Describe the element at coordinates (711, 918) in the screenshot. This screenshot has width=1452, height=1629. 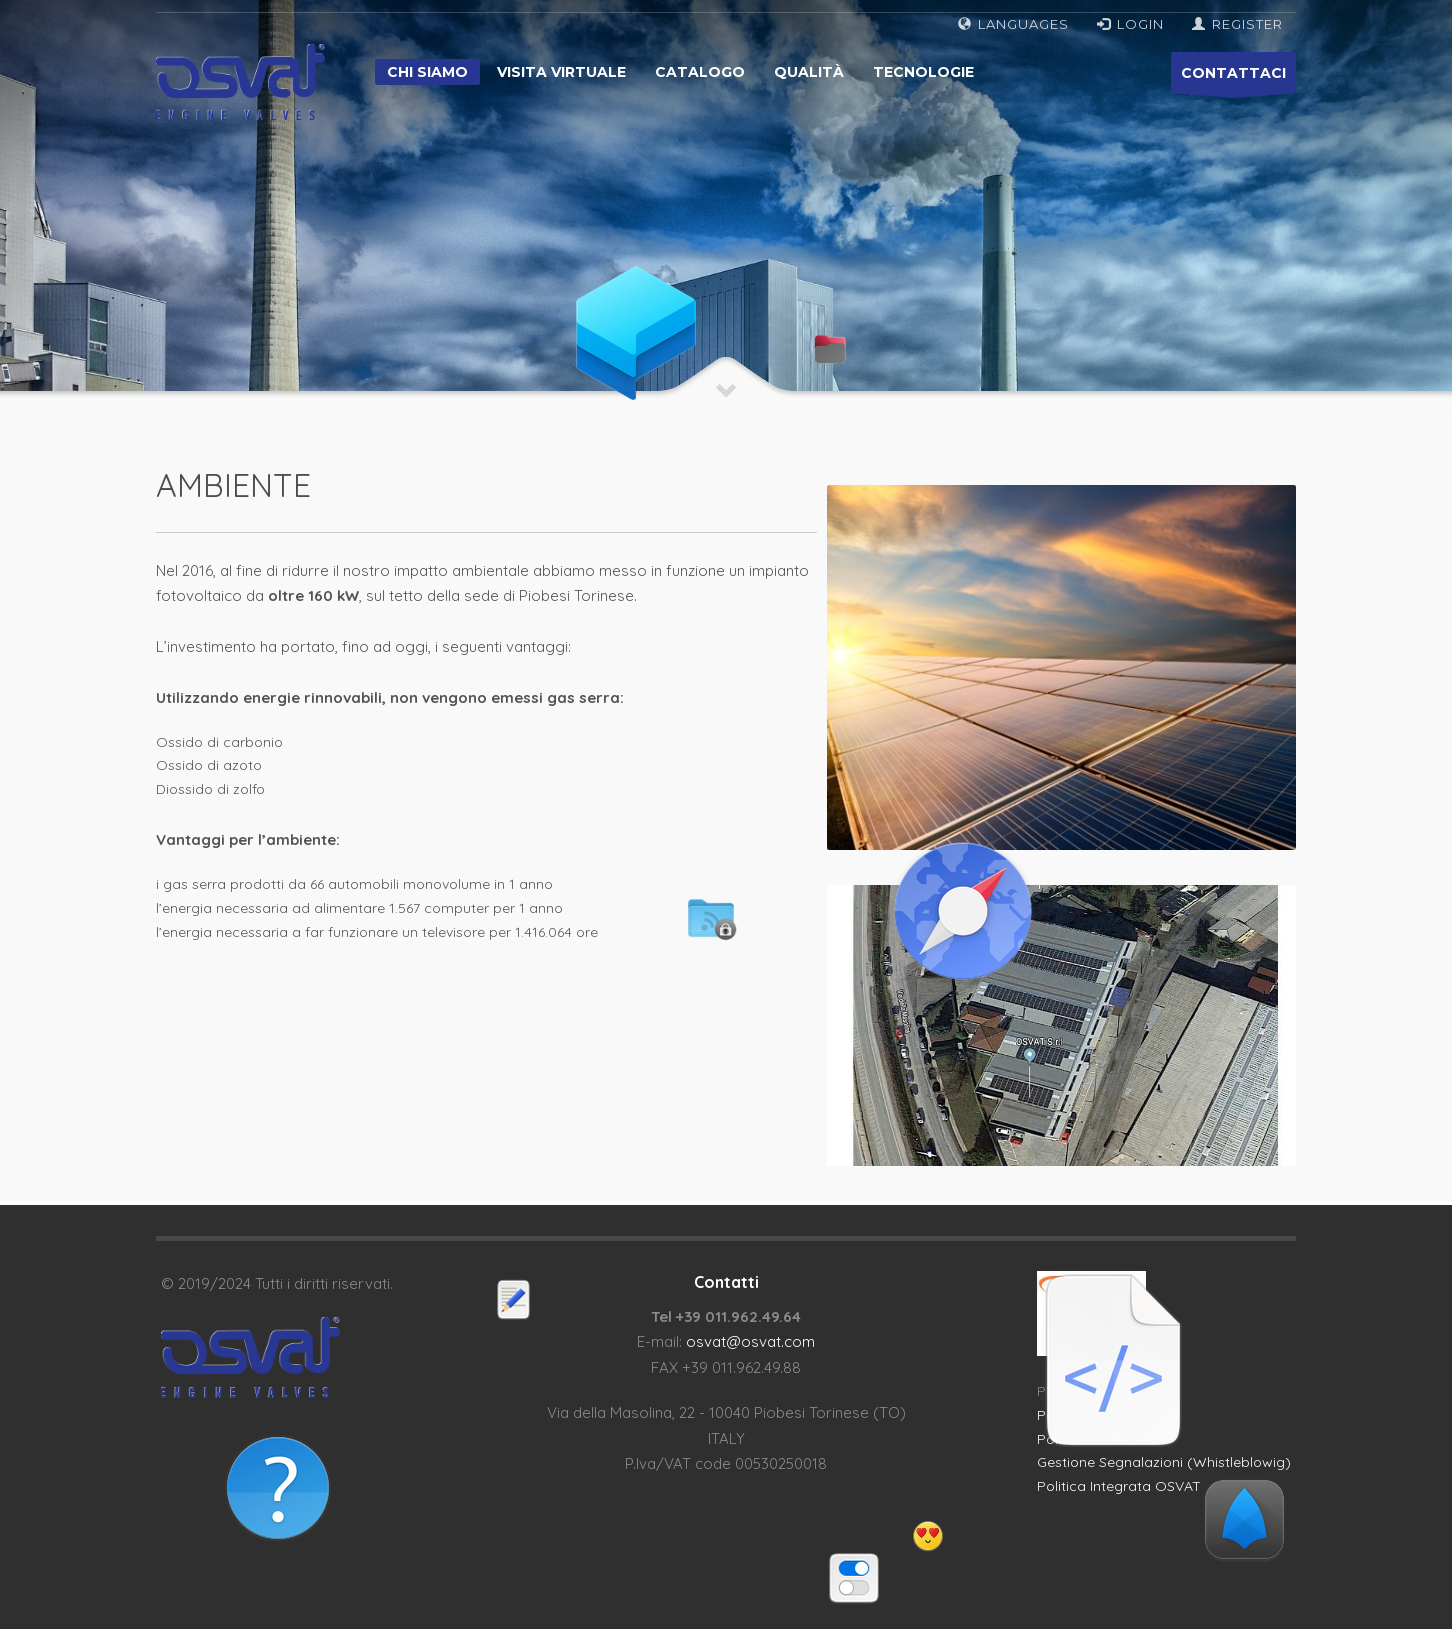
I see `open securefx secure file transfer application` at that location.